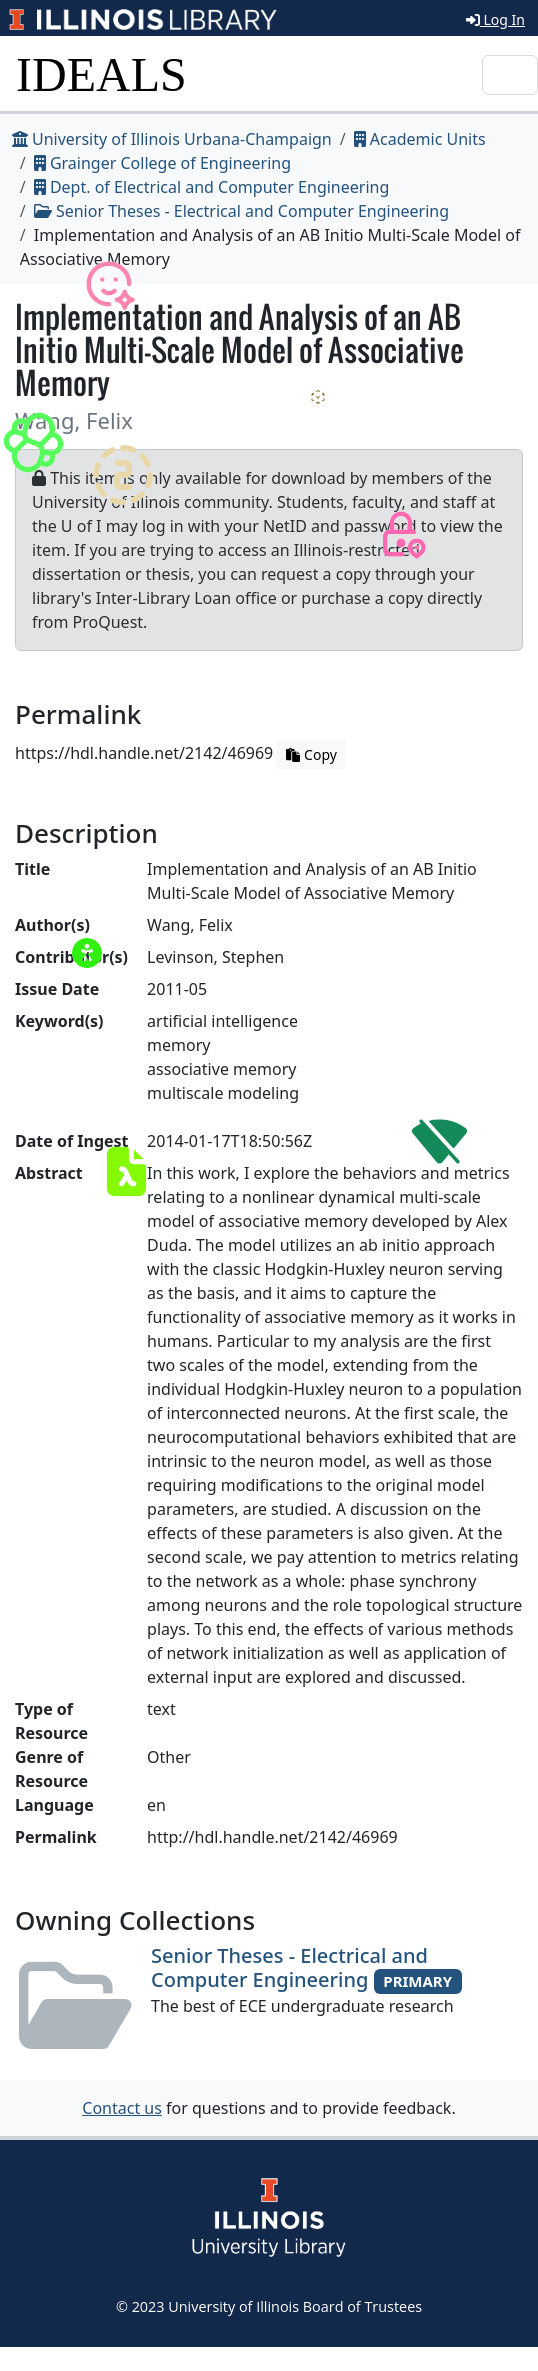 The height and width of the screenshot is (2371, 538). Describe the element at coordinates (439, 1141) in the screenshot. I see `indicates no wifi connection available` at that location.